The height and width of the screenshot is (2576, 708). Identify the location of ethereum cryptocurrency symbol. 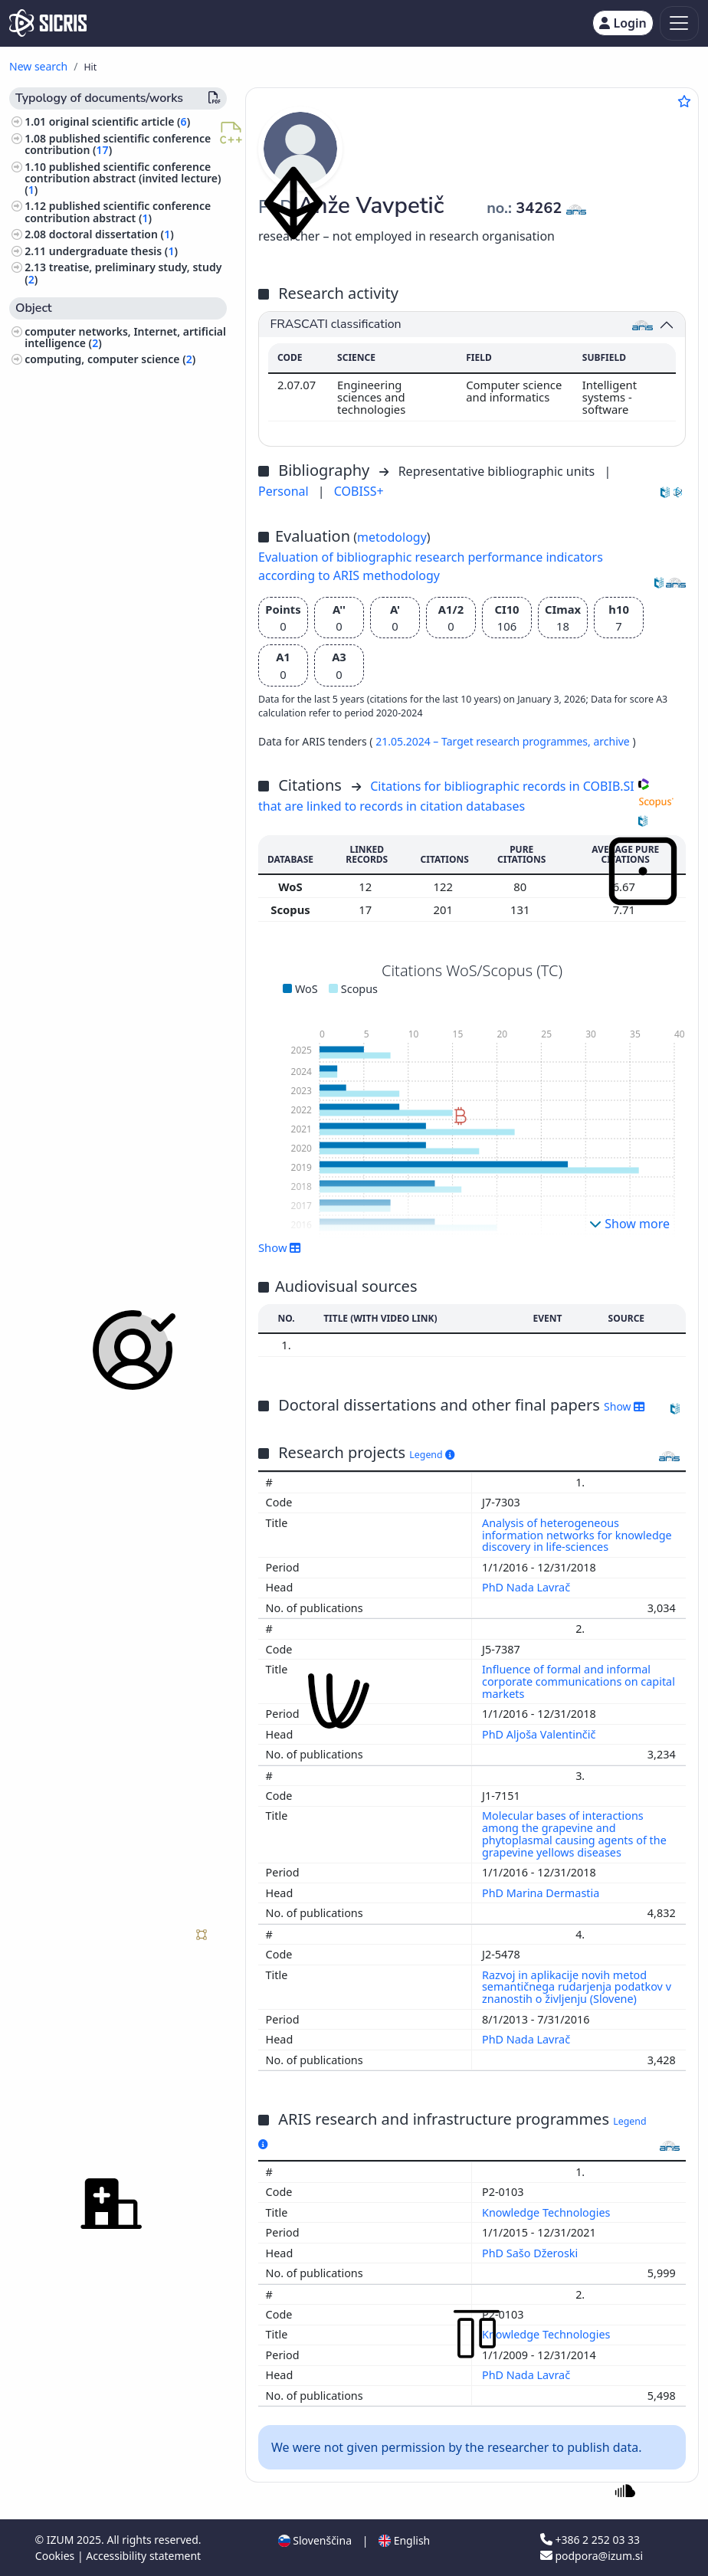
(293, 203).